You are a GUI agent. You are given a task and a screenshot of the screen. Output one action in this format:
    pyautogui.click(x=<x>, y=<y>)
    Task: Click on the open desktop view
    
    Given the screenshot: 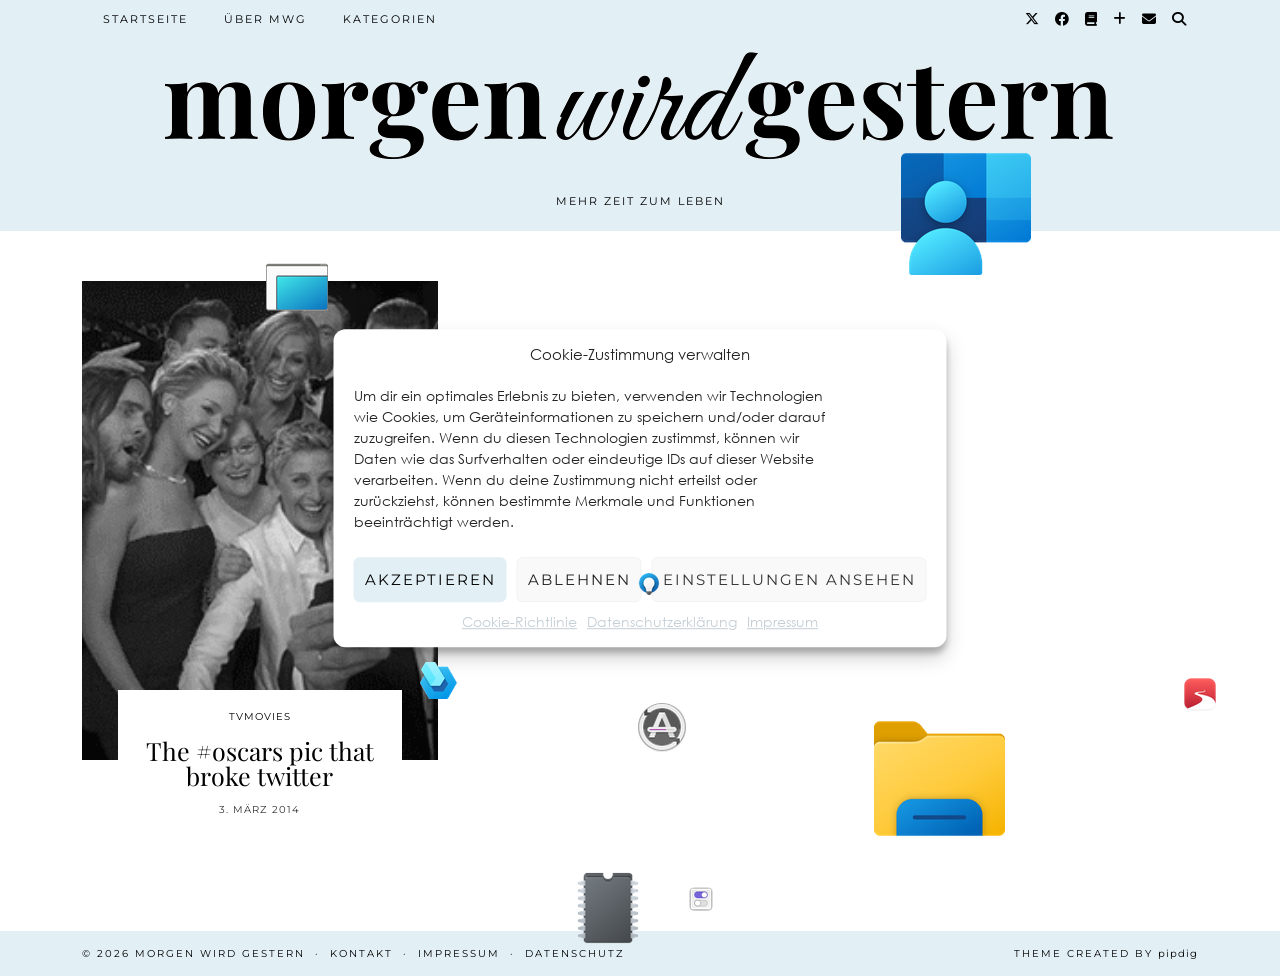 What is the action you would take?
    pyautogui.click(x=297, y=287)
    